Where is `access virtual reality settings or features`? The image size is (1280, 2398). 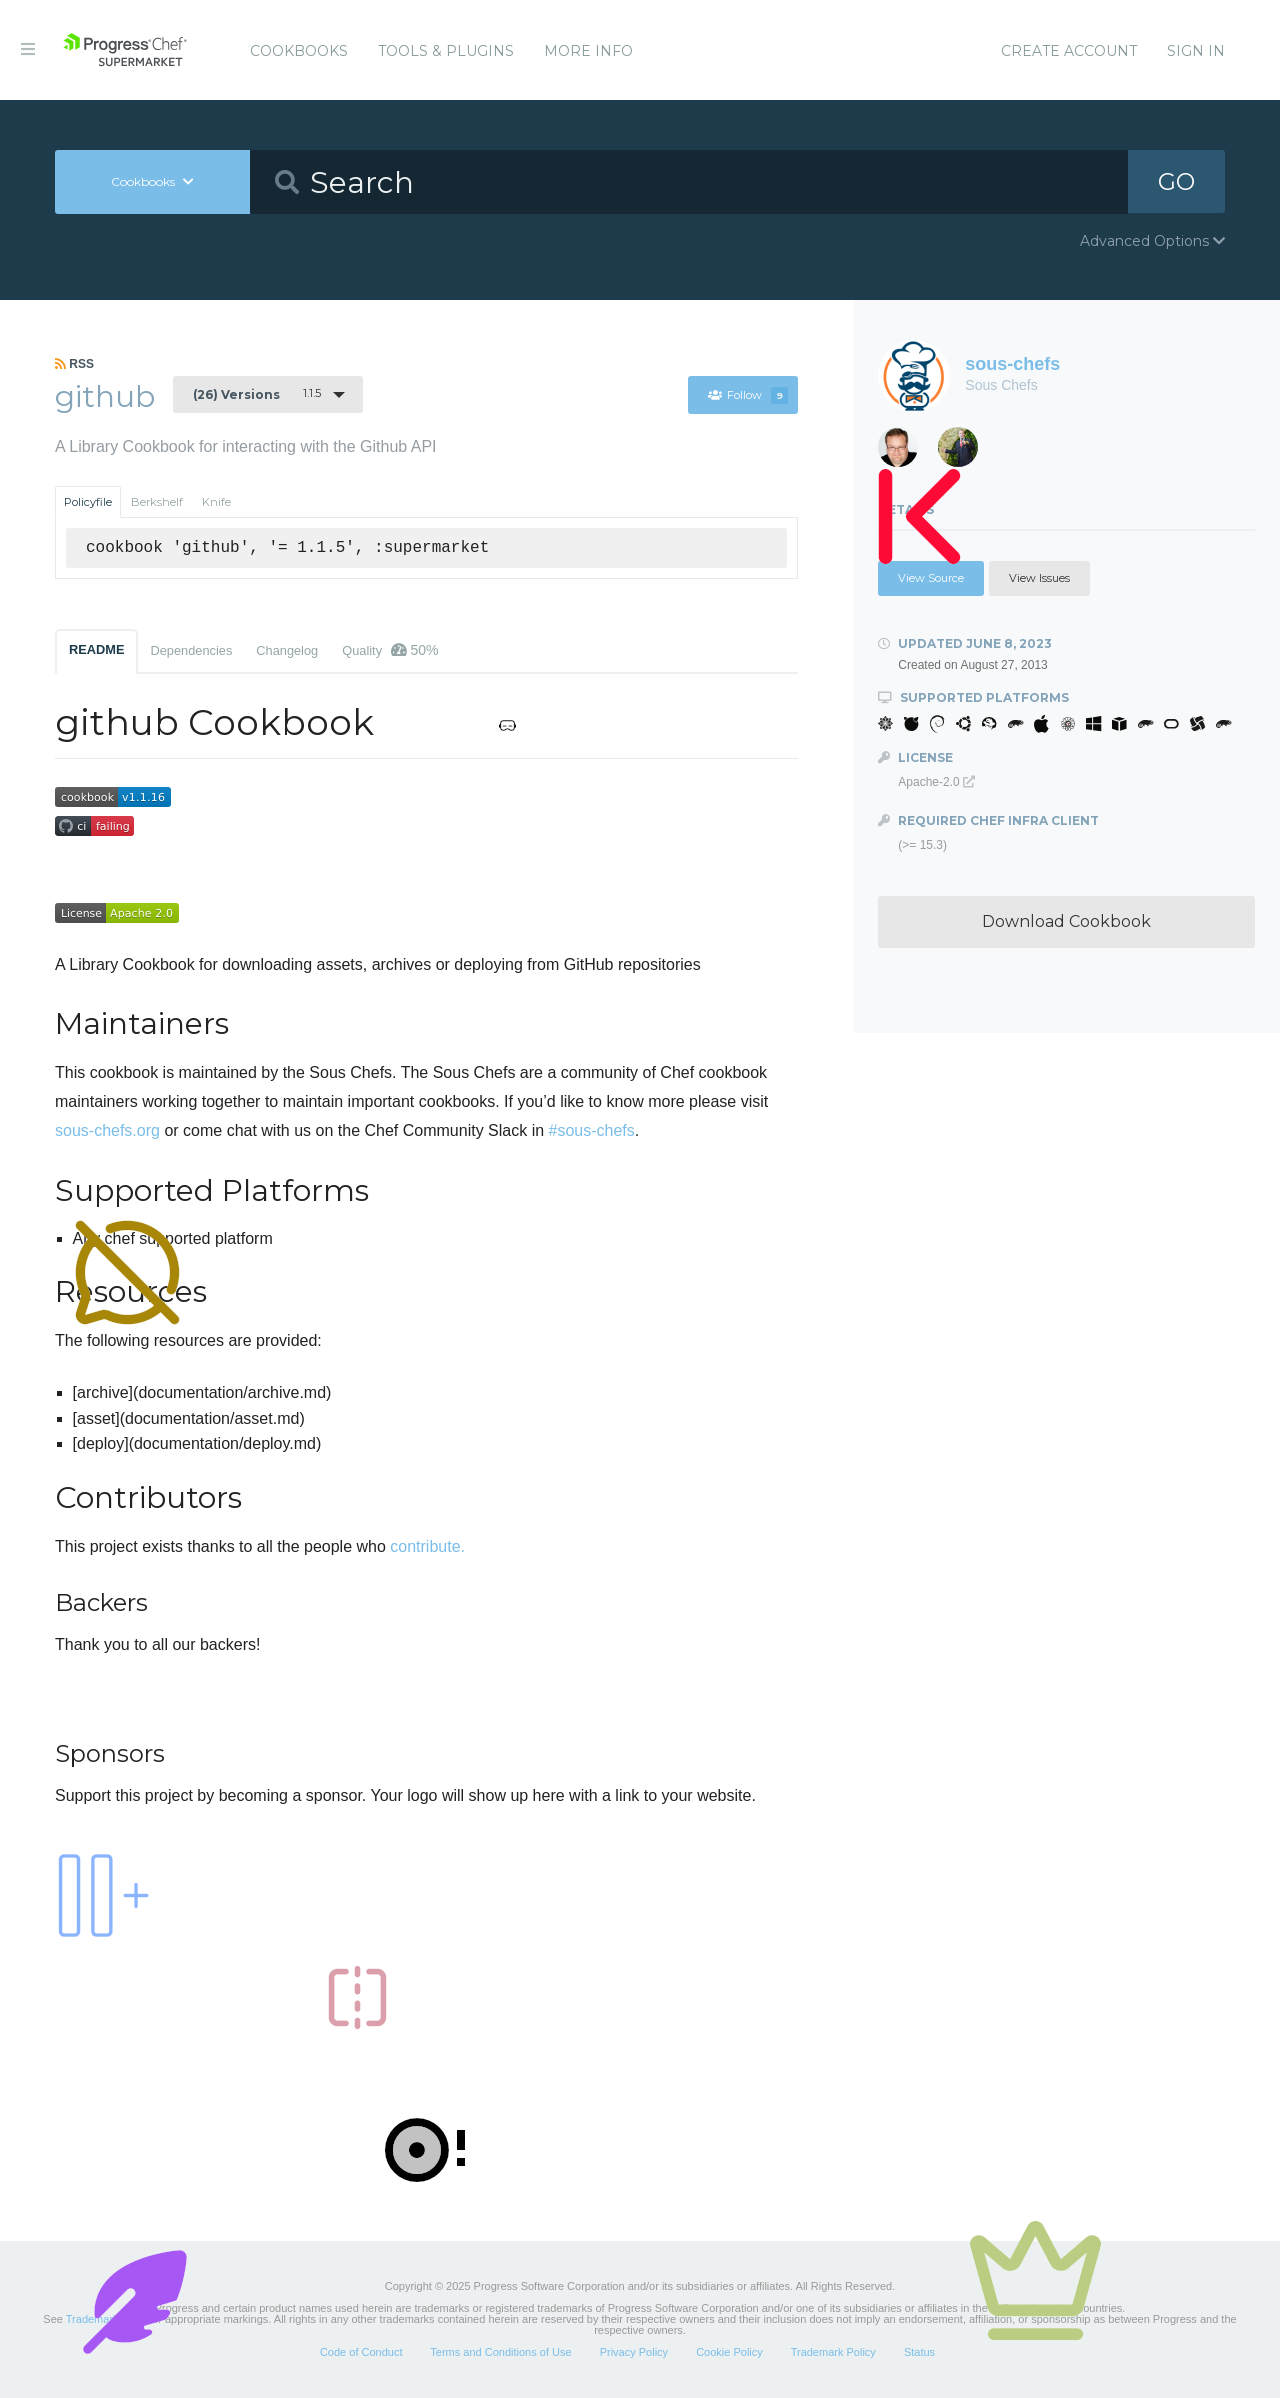 access virtual reality settings or features is located at coordinates (507, 725).